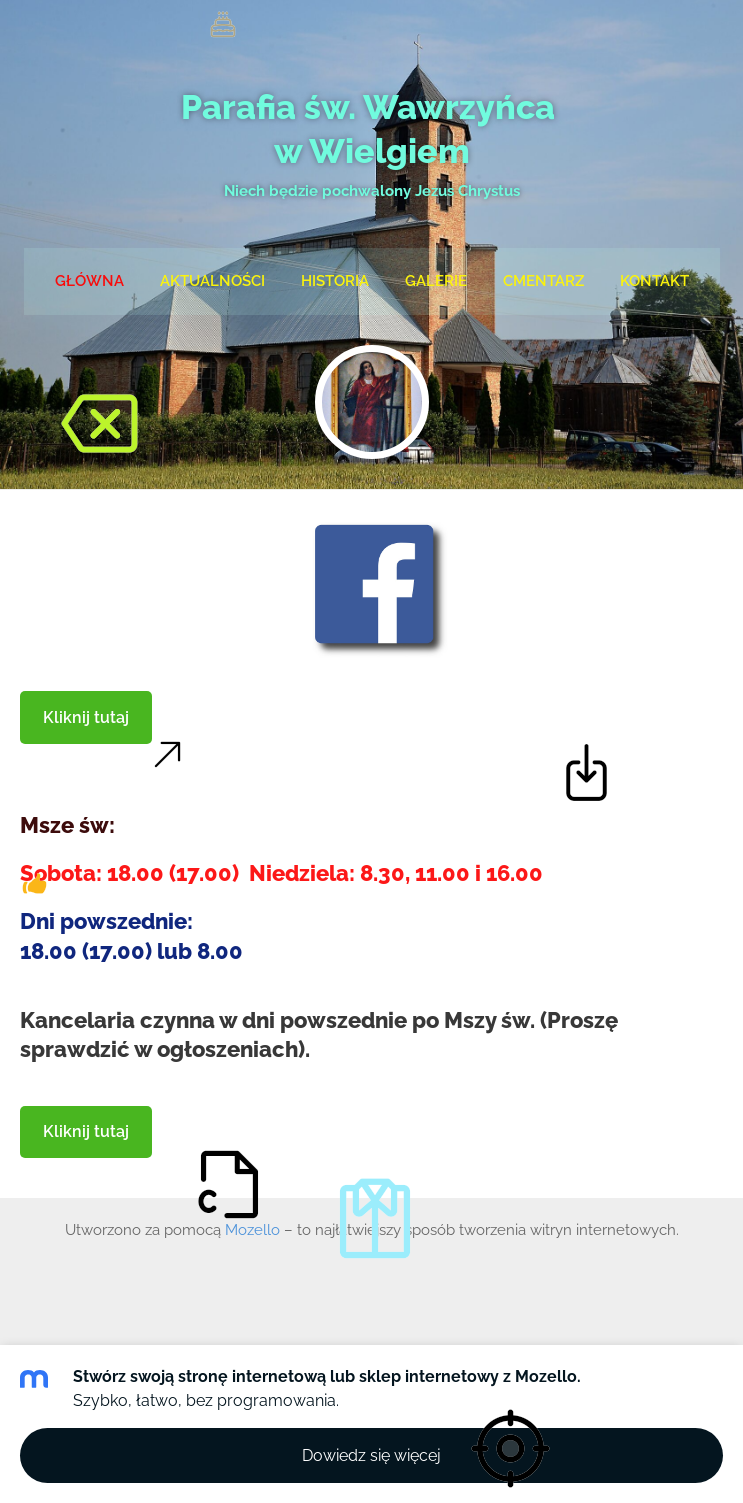  Describe the element at coordinates (375, 1220) in the screenshot. I see `view clothing or apparel items` at that location.